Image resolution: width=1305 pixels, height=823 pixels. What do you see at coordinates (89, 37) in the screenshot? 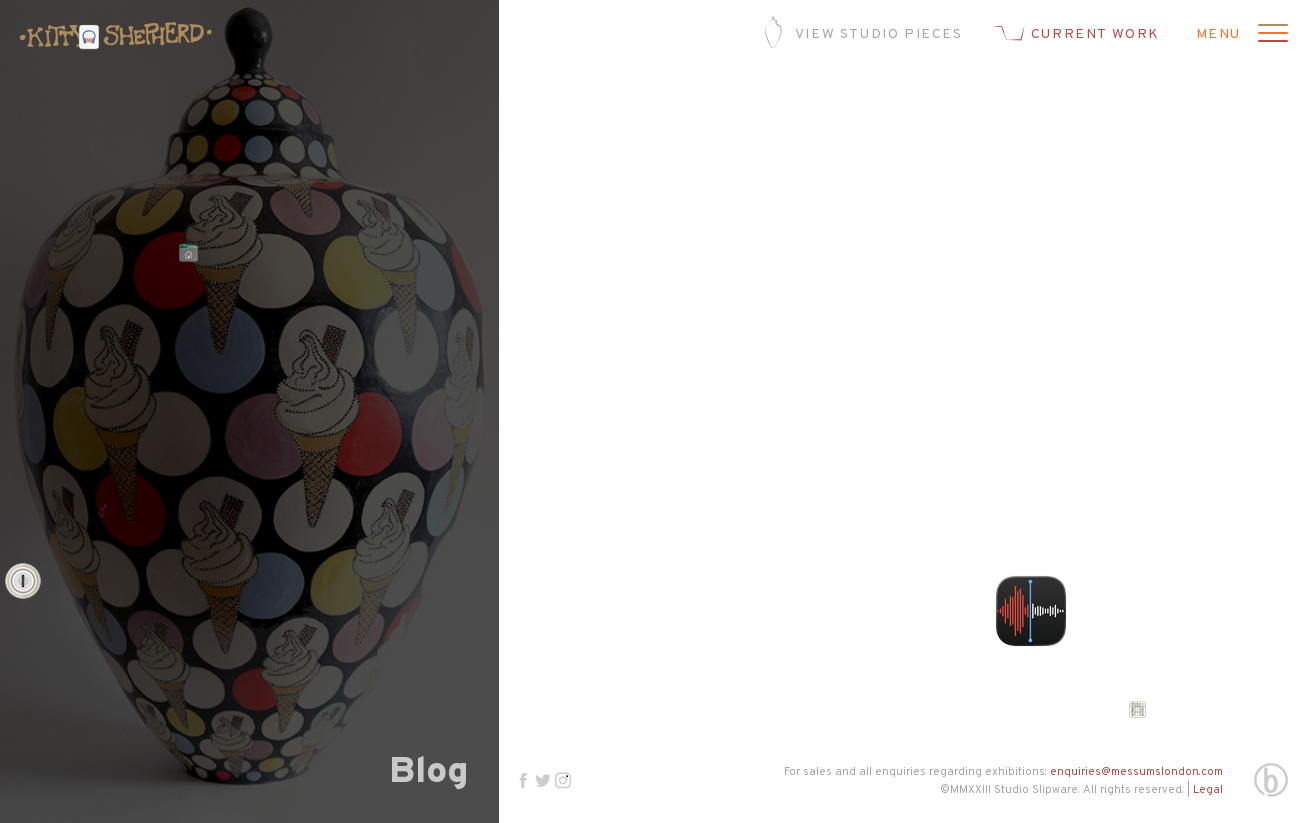
I see `an audacity audio project file` at bounding box center [89, 37].